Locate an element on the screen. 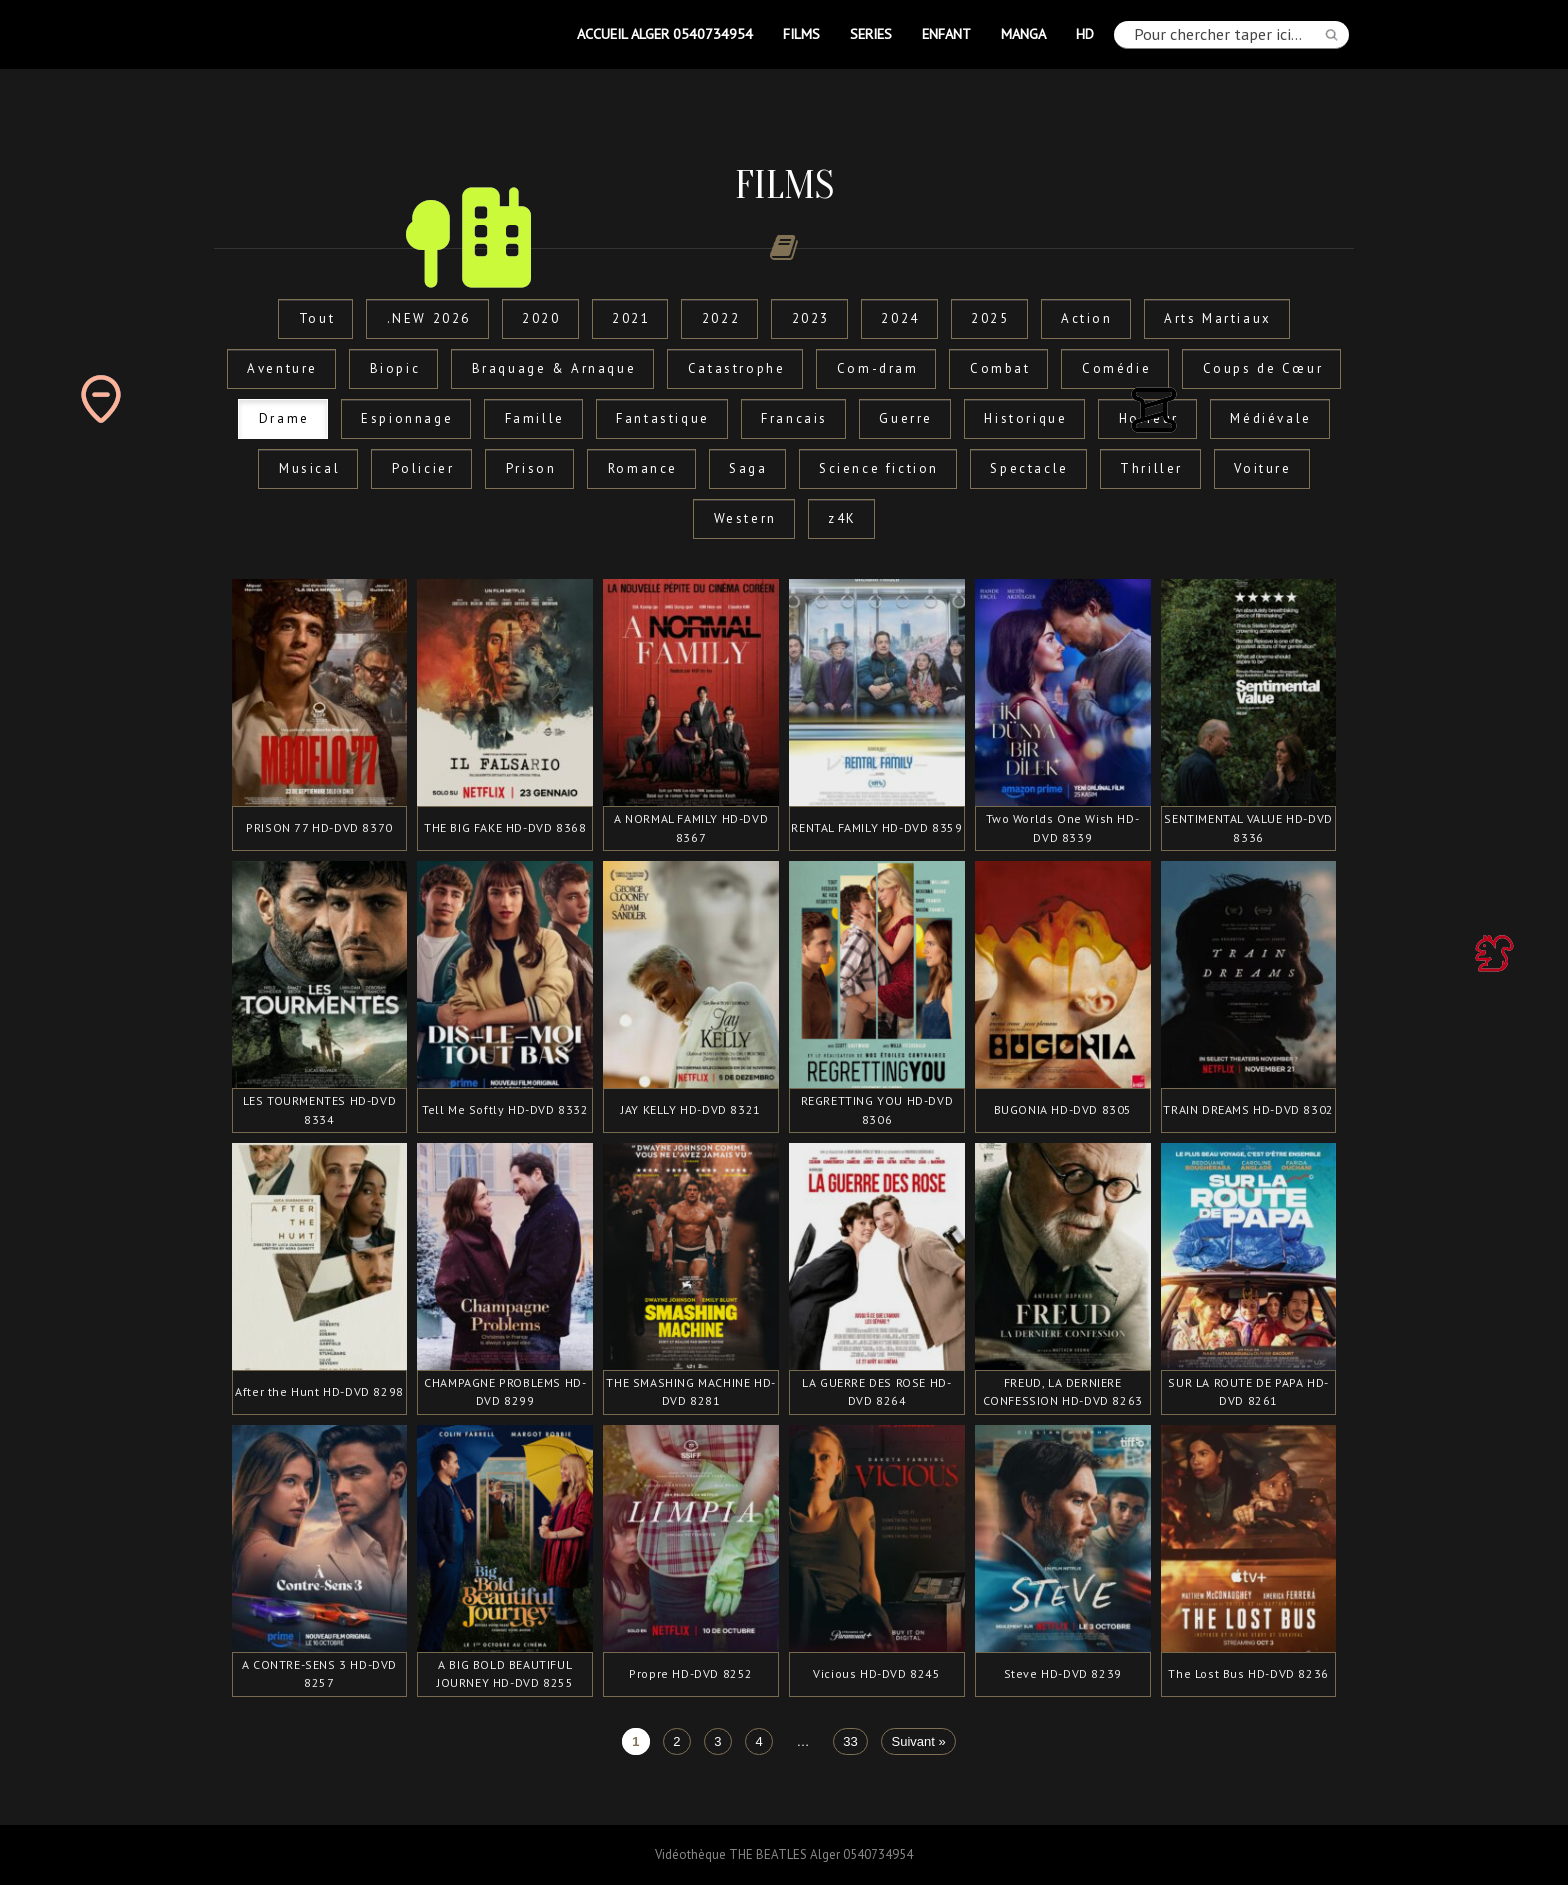 The height and width of the screenshot is (1885, 1568). access squirrel version control settings is located at coordinates (1494, 952).